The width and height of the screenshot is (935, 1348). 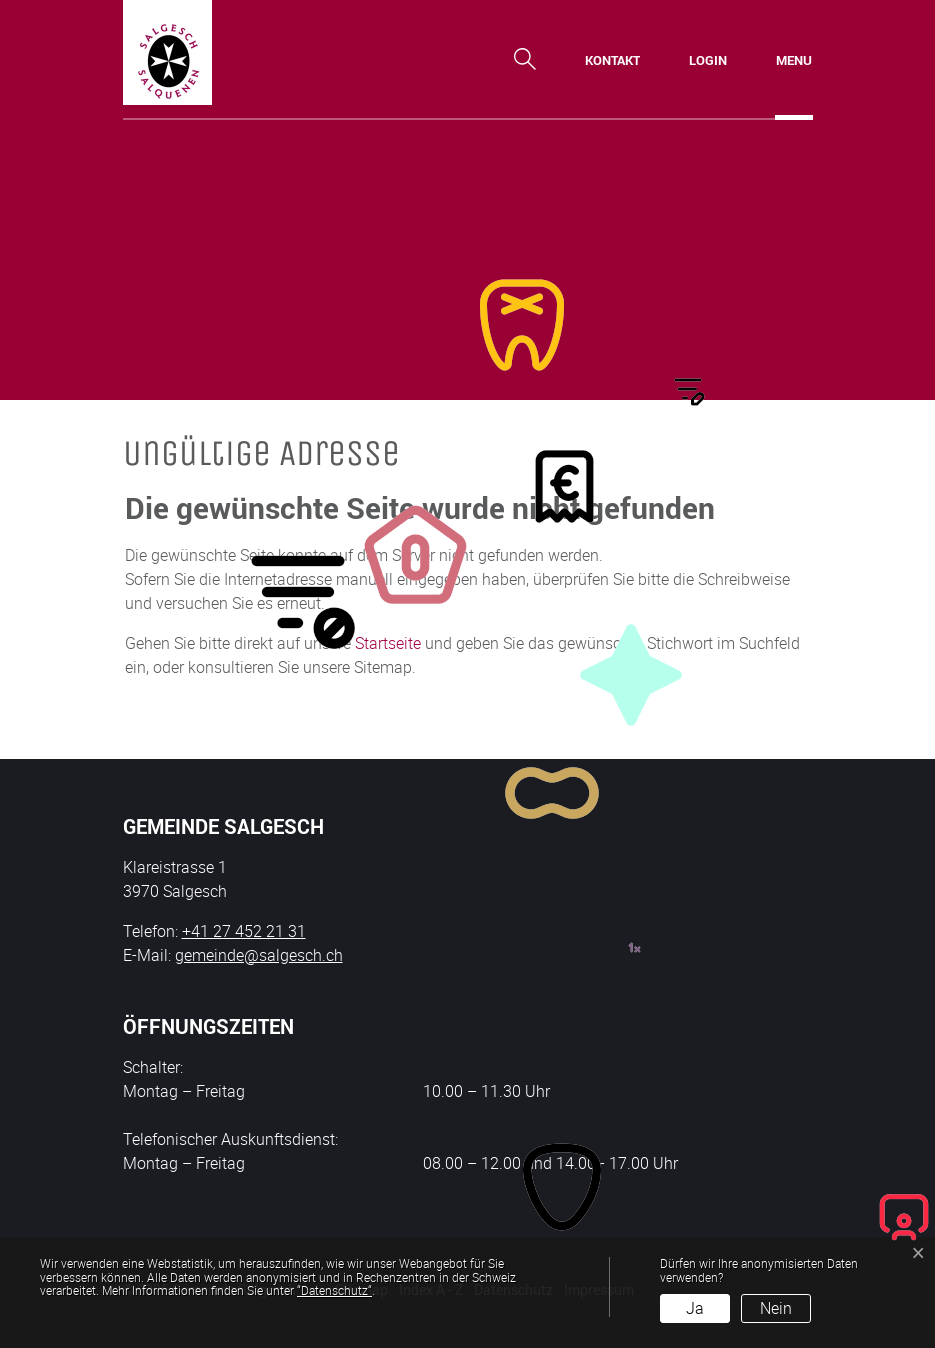 What do you see at coordinates (631, 675) in the screenshot?
I see `indicates a special or featured item` at bounding box center [631, 675].